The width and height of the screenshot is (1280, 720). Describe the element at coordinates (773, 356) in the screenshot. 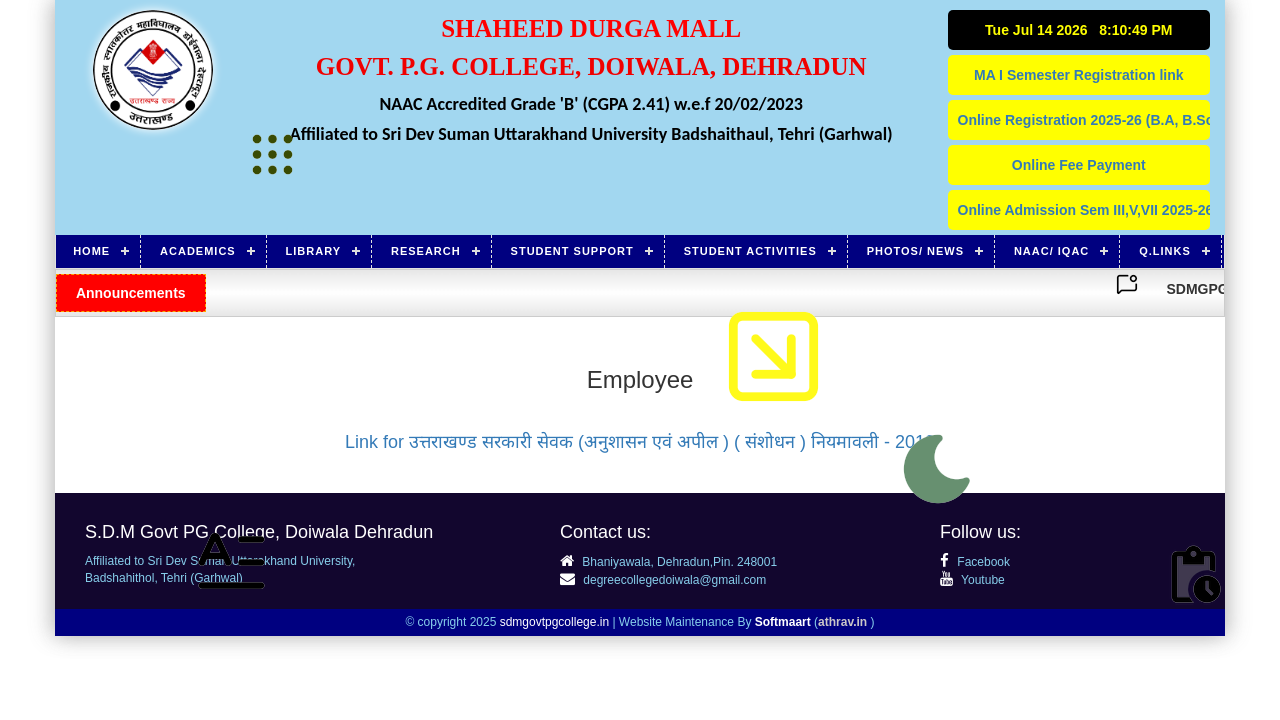

I see `move or drag item to bottom-right` at that location.